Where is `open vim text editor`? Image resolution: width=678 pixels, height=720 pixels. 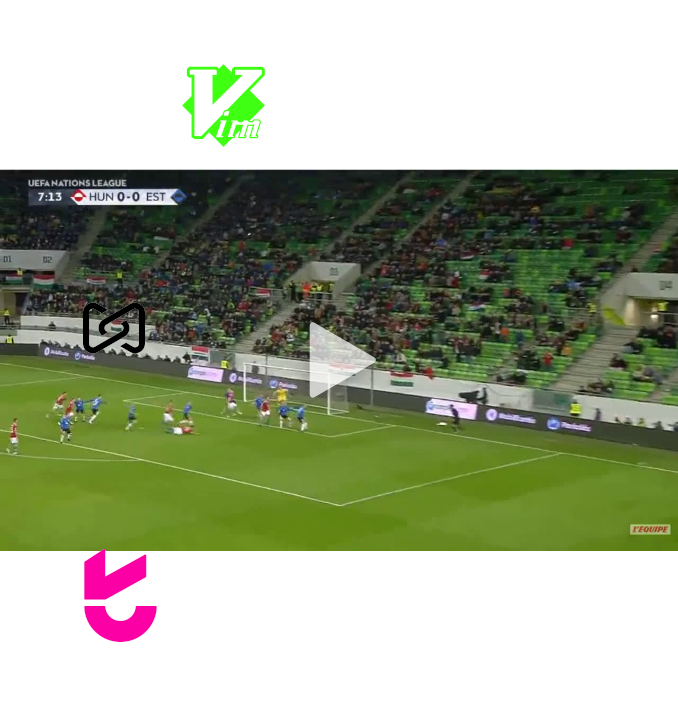
open vim text editor is located at coordinates (223, 105).